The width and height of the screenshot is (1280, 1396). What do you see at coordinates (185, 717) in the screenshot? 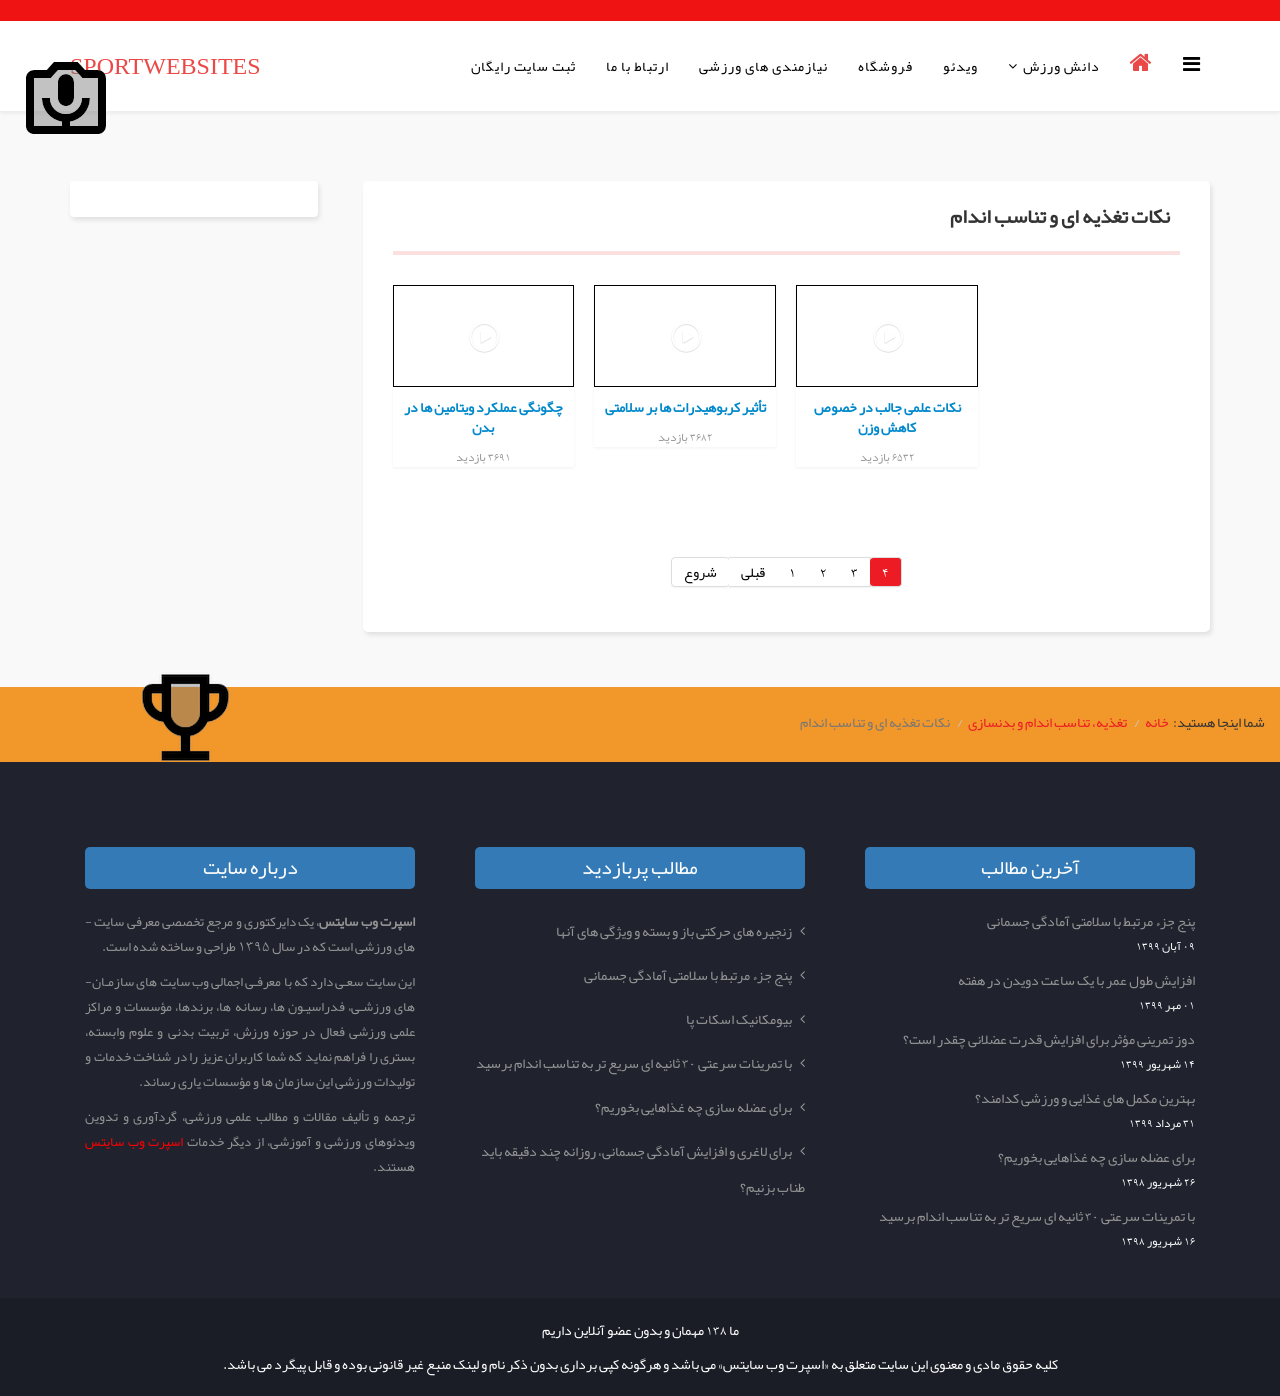
I see `view achievements or awards` at bounding box center [185, 717].